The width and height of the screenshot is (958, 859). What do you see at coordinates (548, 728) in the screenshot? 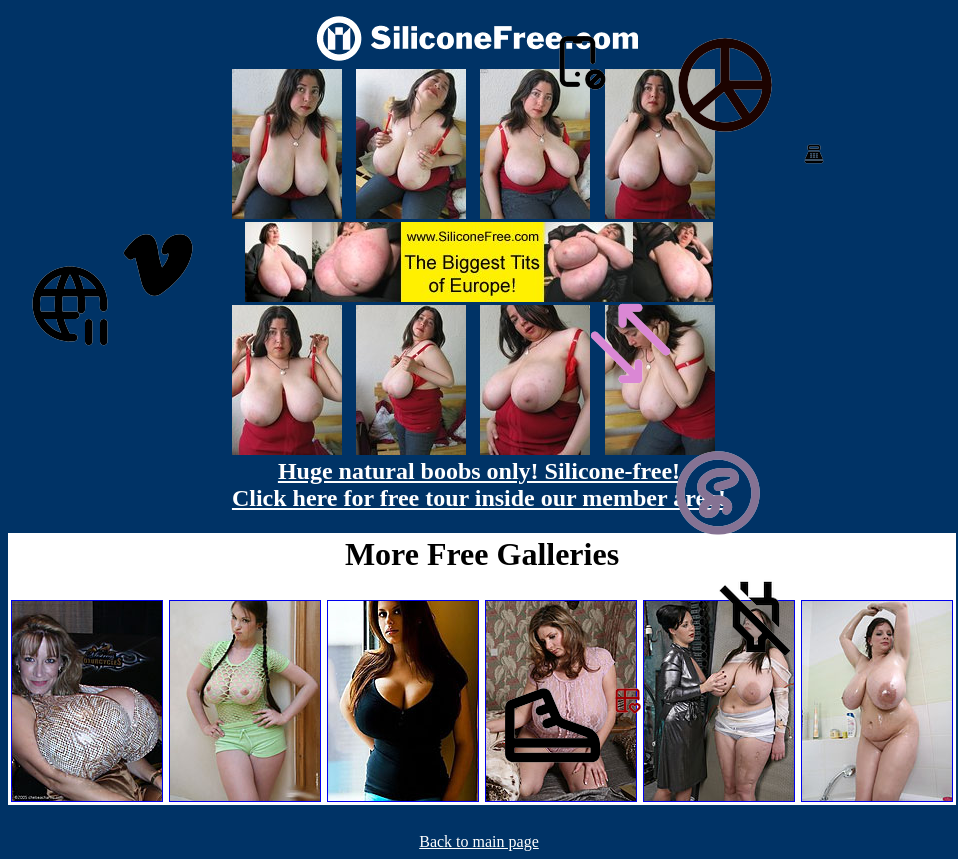
I see `access footwear or shoe category` at bounding box center [548, 728].